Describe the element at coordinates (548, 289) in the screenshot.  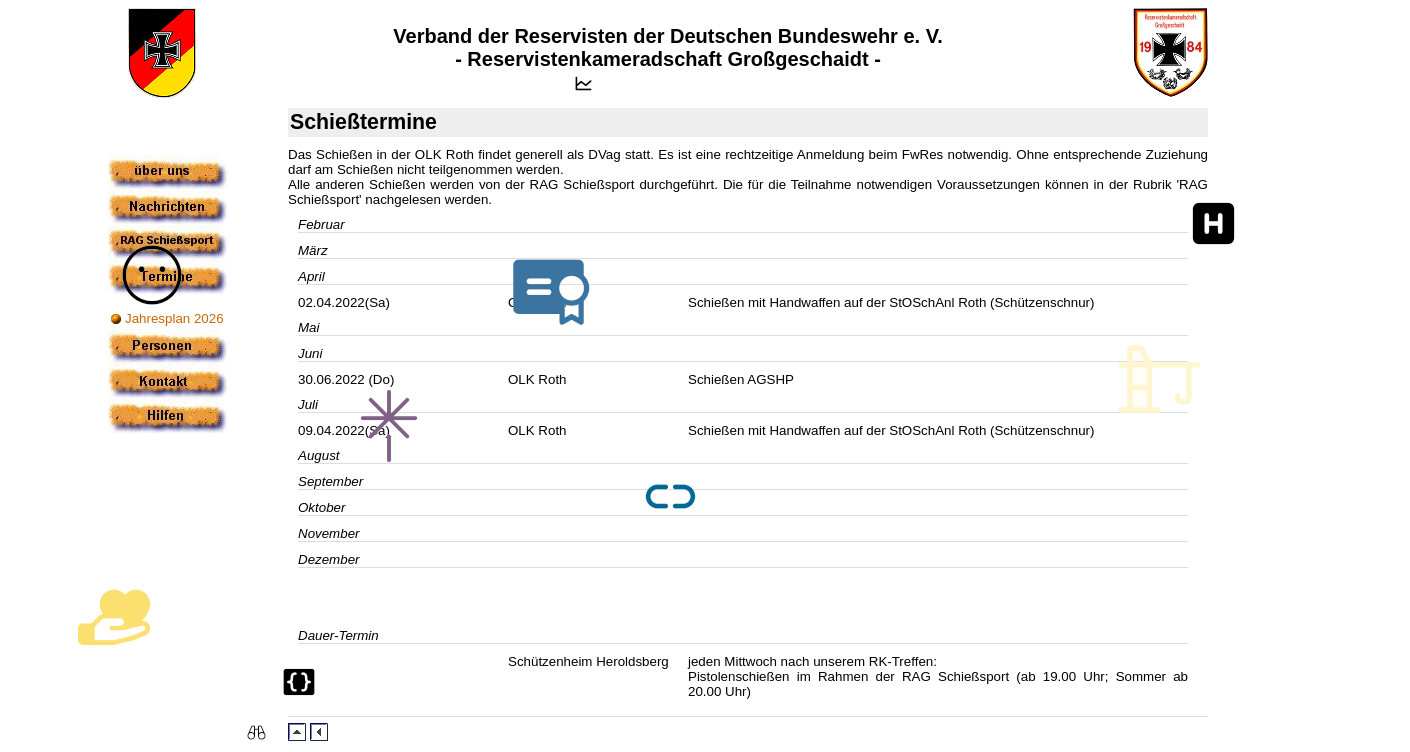
I see `view certificate or credential details` at that location.